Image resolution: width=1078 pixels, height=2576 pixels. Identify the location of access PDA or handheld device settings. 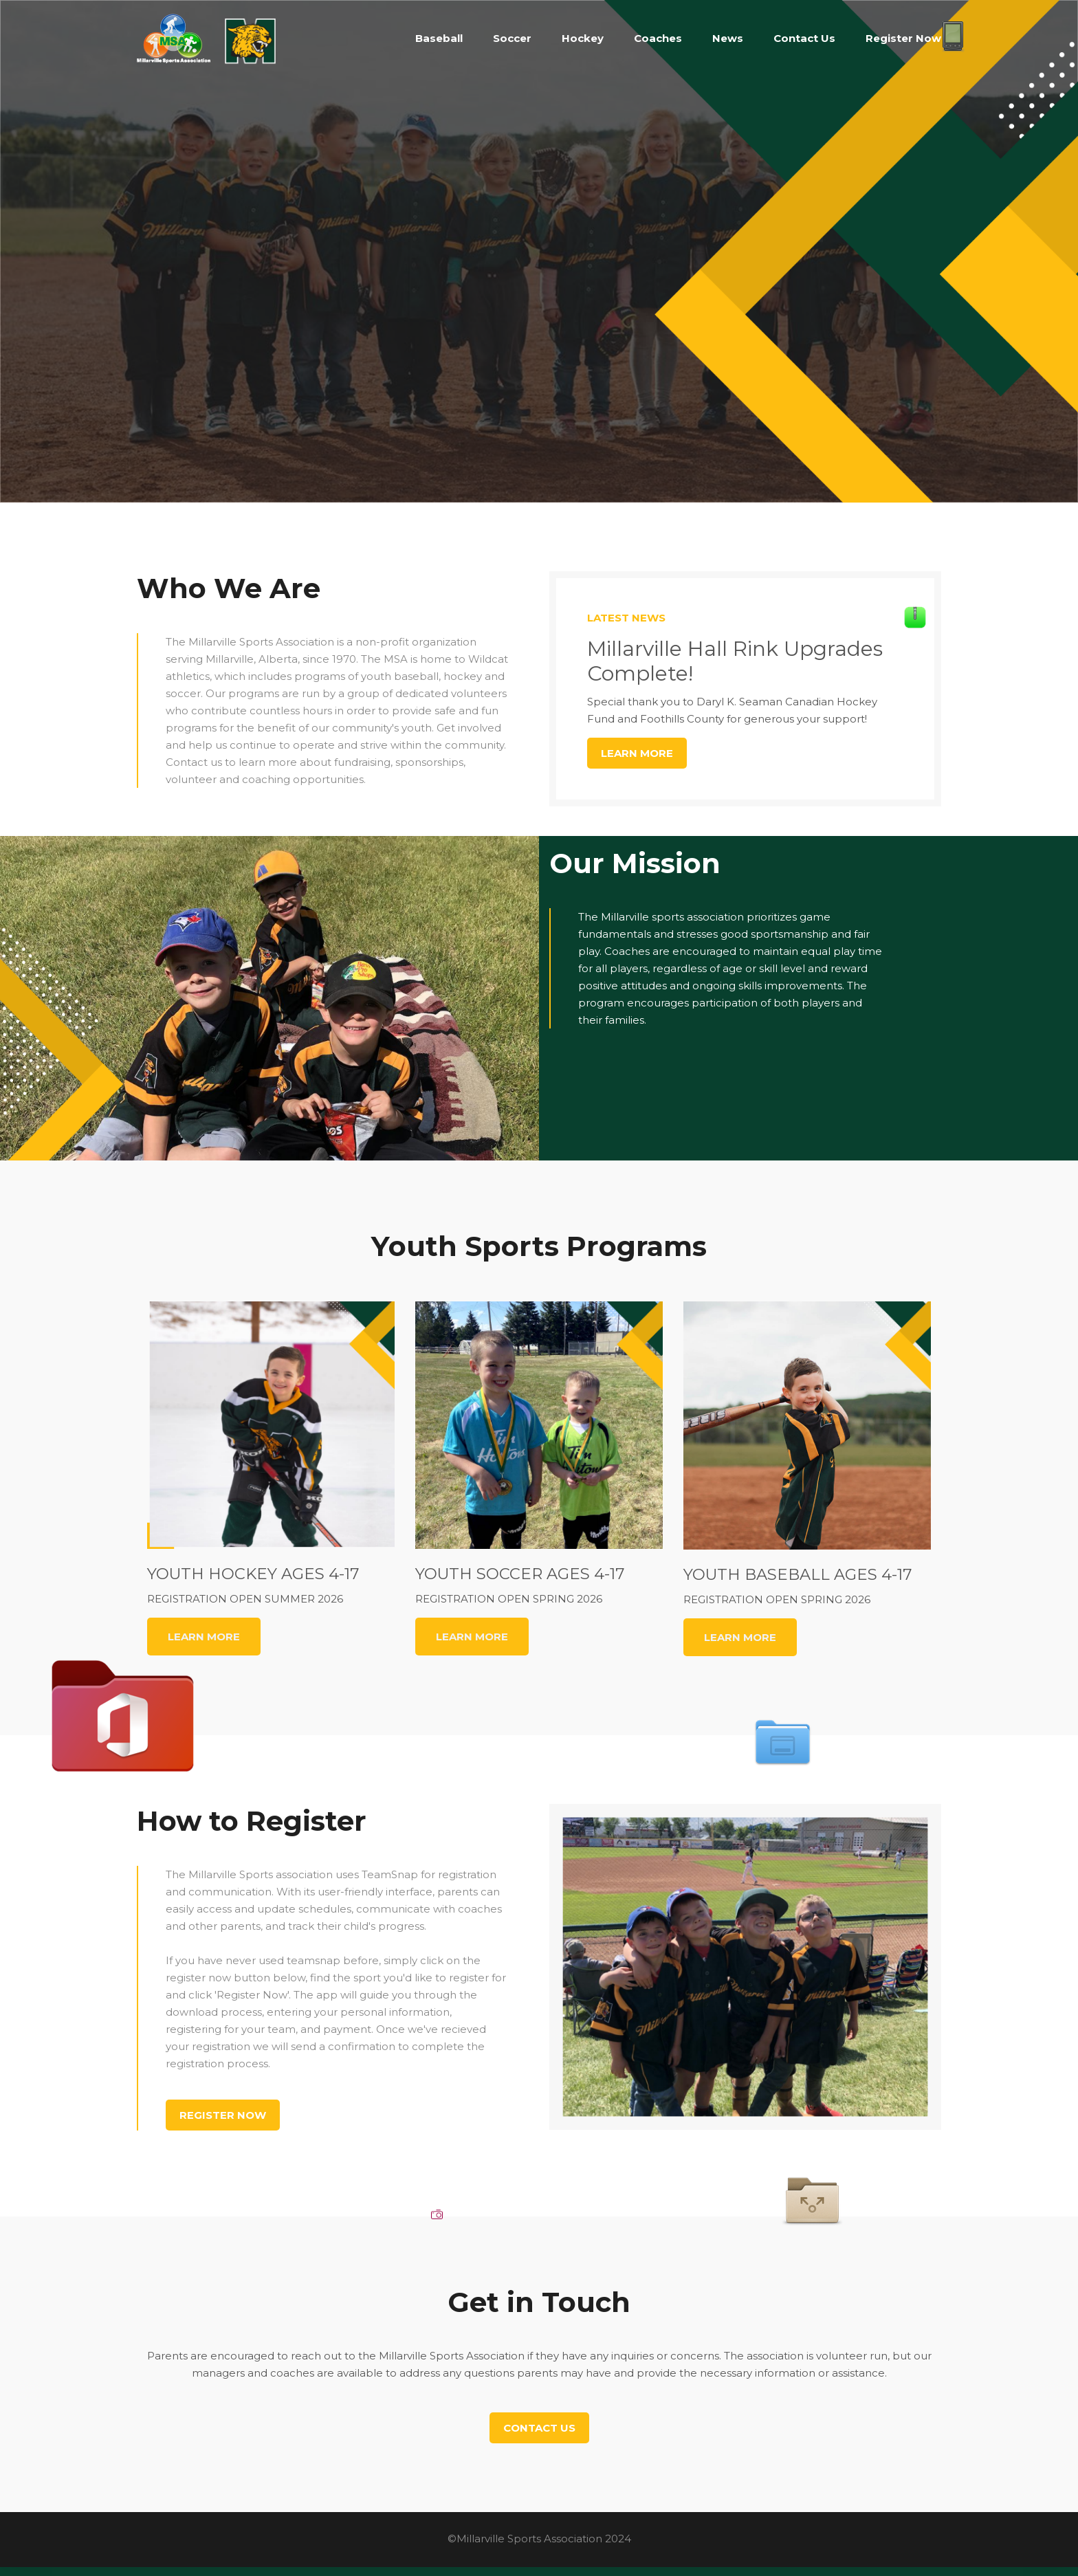
(953, 36).